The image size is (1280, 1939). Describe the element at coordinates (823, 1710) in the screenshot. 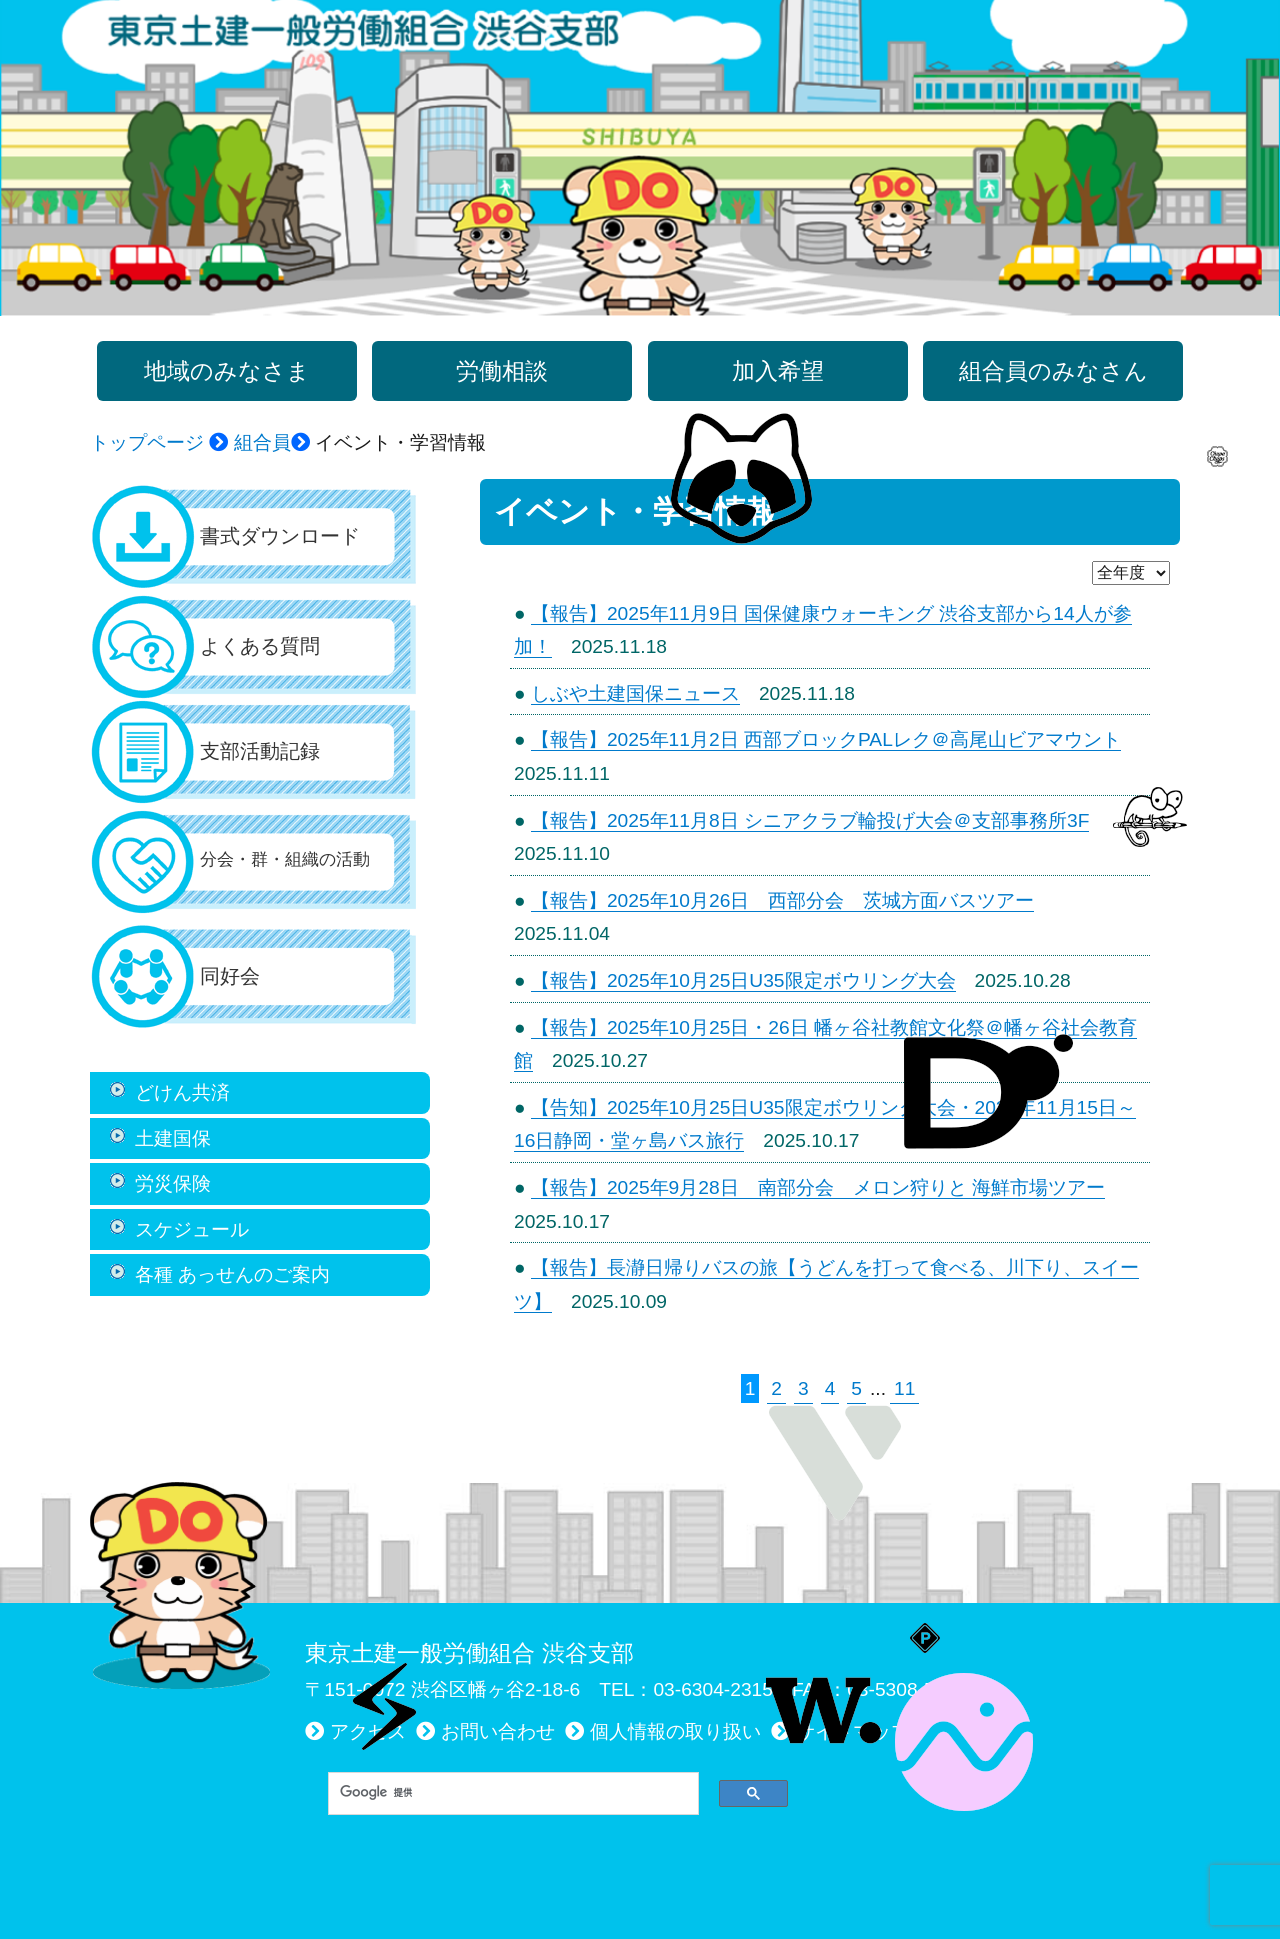

I see `open the Write.as blogging platform` at that location.